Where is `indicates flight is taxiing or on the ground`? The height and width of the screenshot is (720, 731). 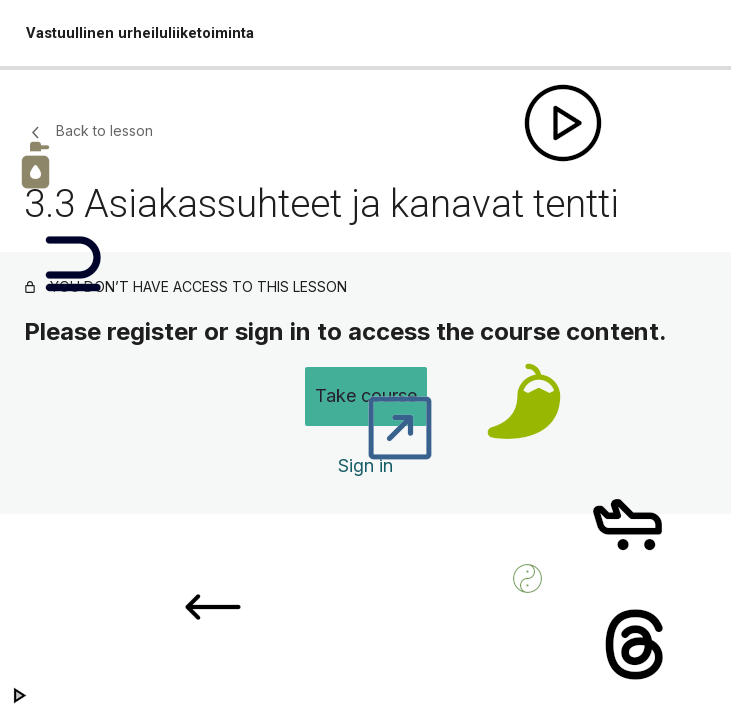
indicates flight is taxiing or on the ground is located at coordinates (627, 523).